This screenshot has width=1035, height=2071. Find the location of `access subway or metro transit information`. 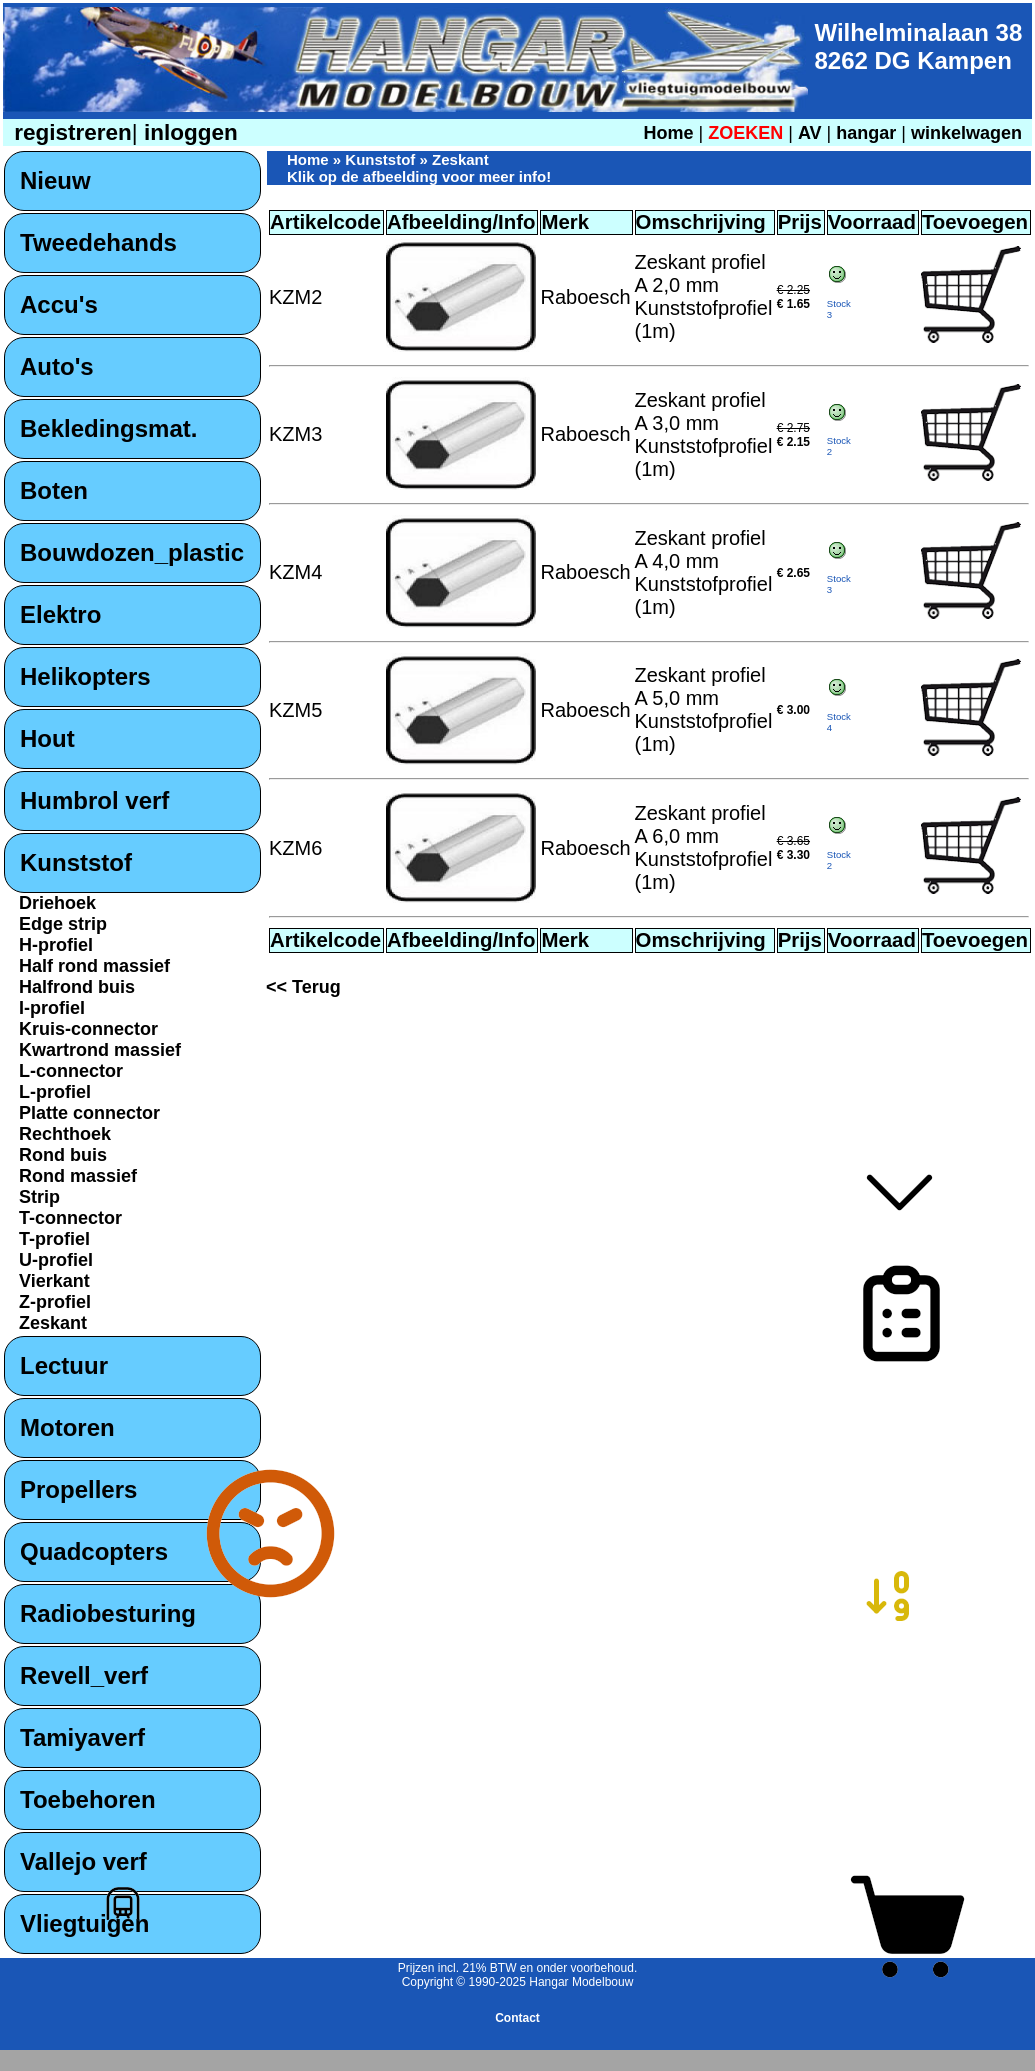

access subway or metro transit information is located at coordinates (123, 1905).